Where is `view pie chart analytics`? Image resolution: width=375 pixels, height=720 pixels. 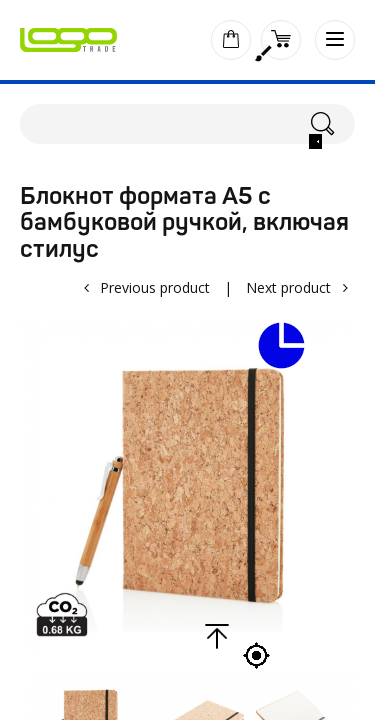 view pie chart analytics is located at coordinates (281, 345).